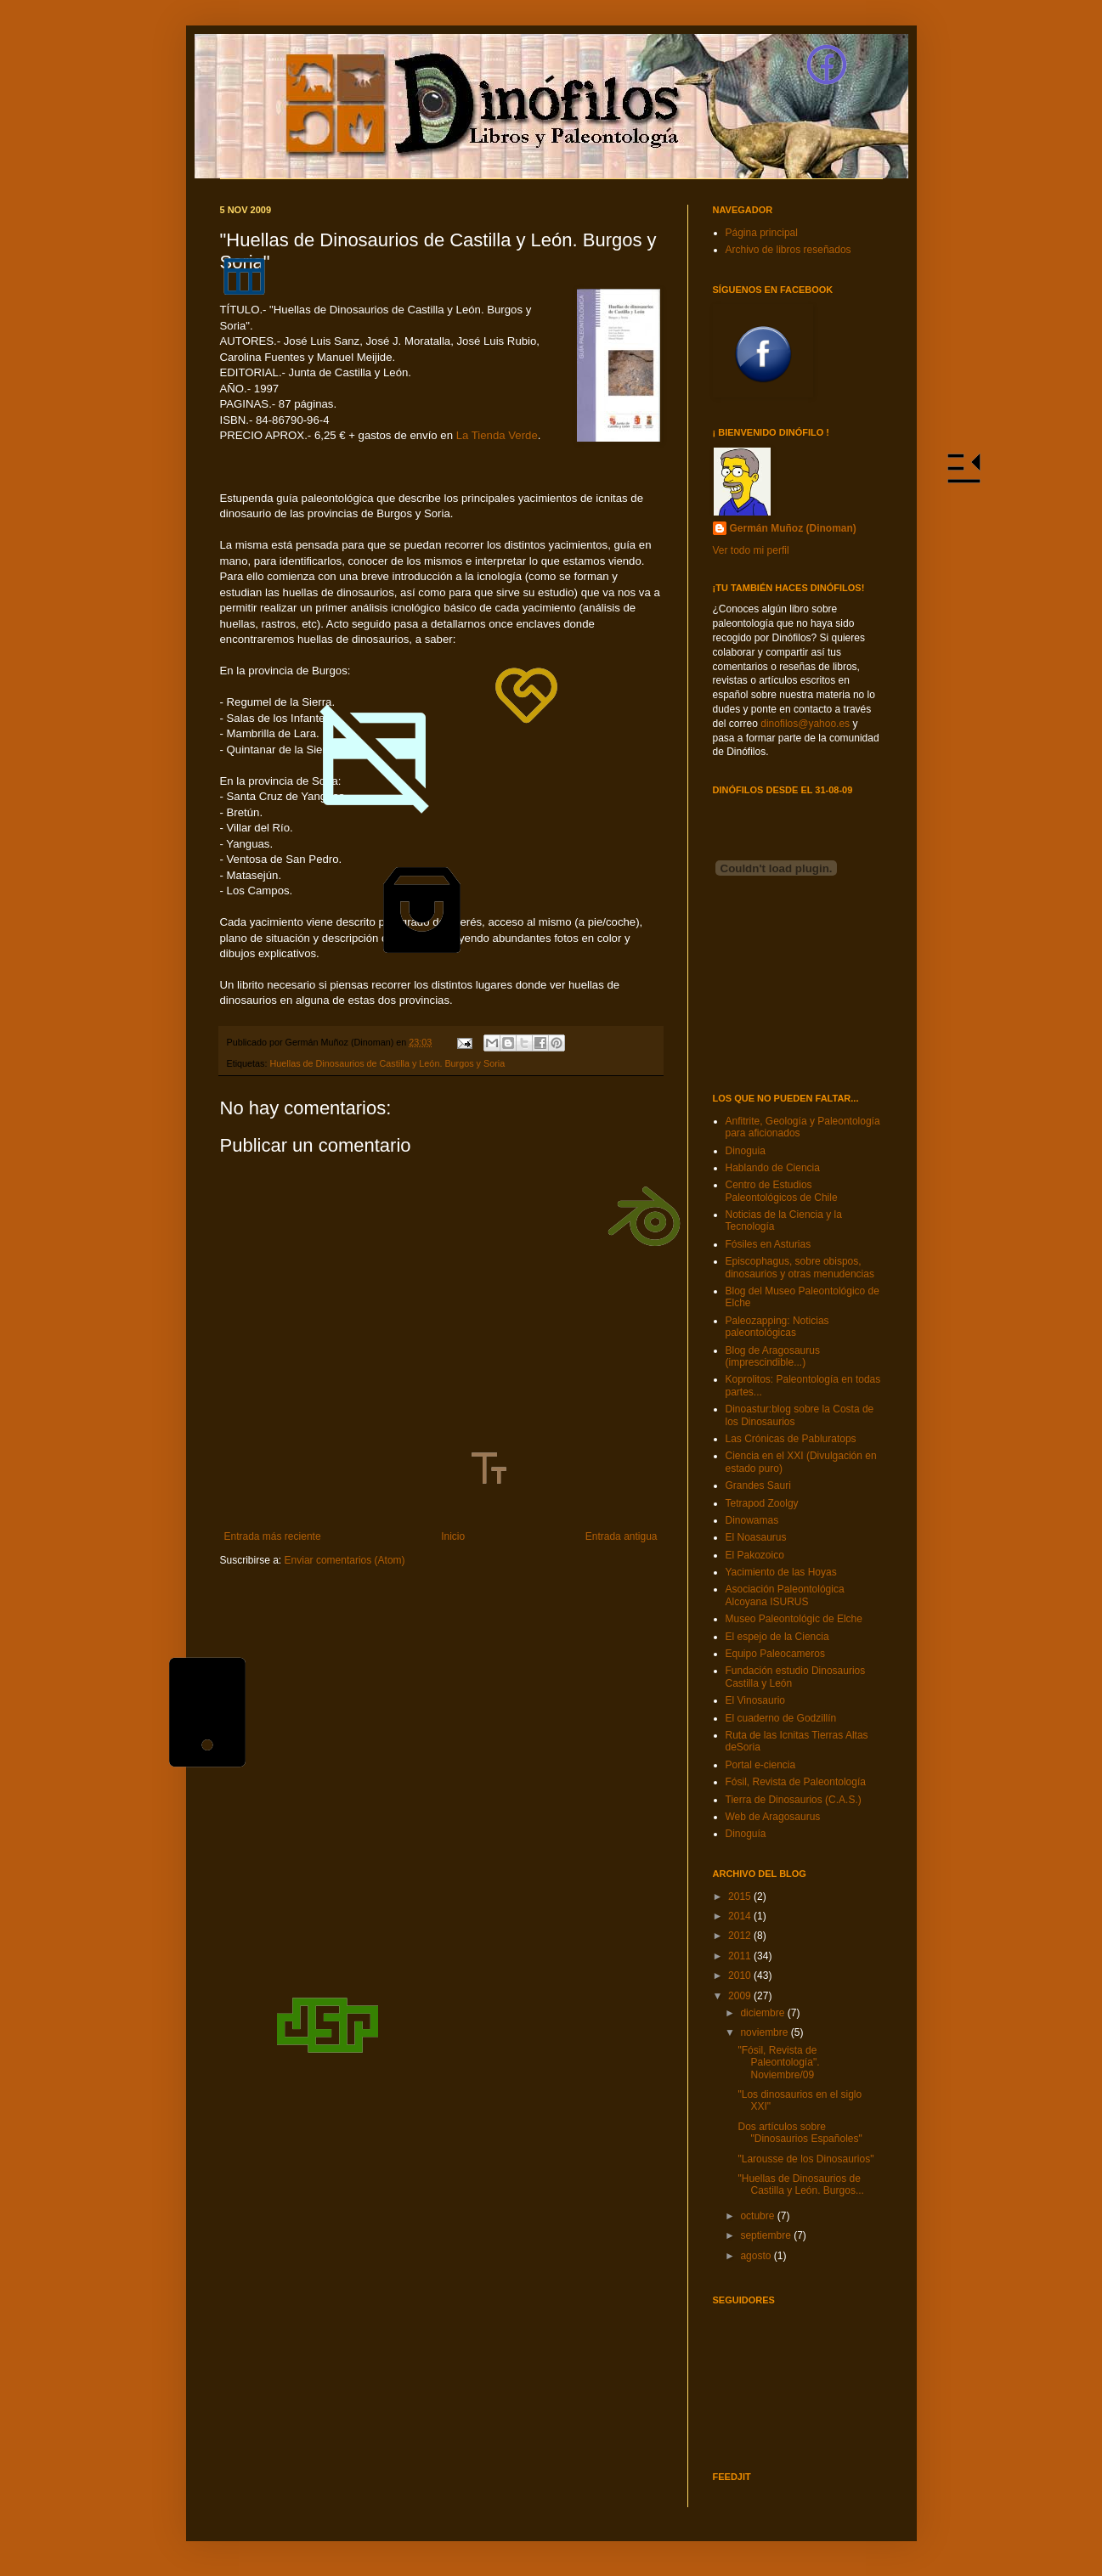 This screenshot has height=2576, width=1102. Describe the element at coordinates (374, 758) in the screenshot. I see `indicates no credit card required` at that location.